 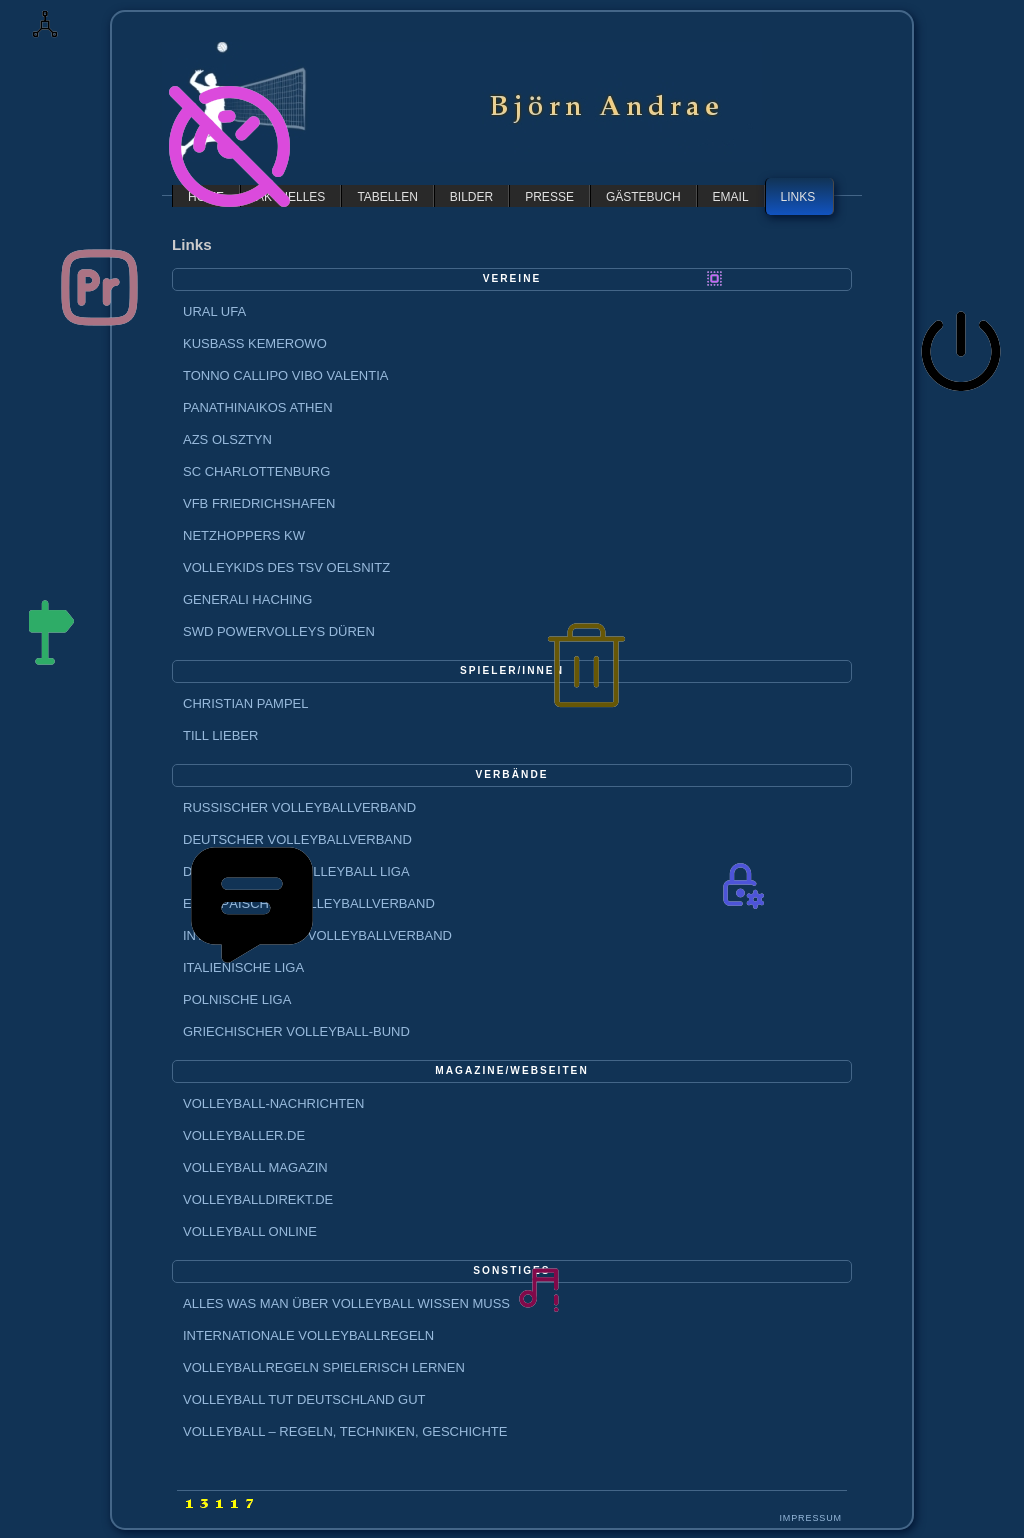 What do you see at coordinates (961, 352) in the screenshot?
I see `turn device on or off` at bounding box center [961, 352].